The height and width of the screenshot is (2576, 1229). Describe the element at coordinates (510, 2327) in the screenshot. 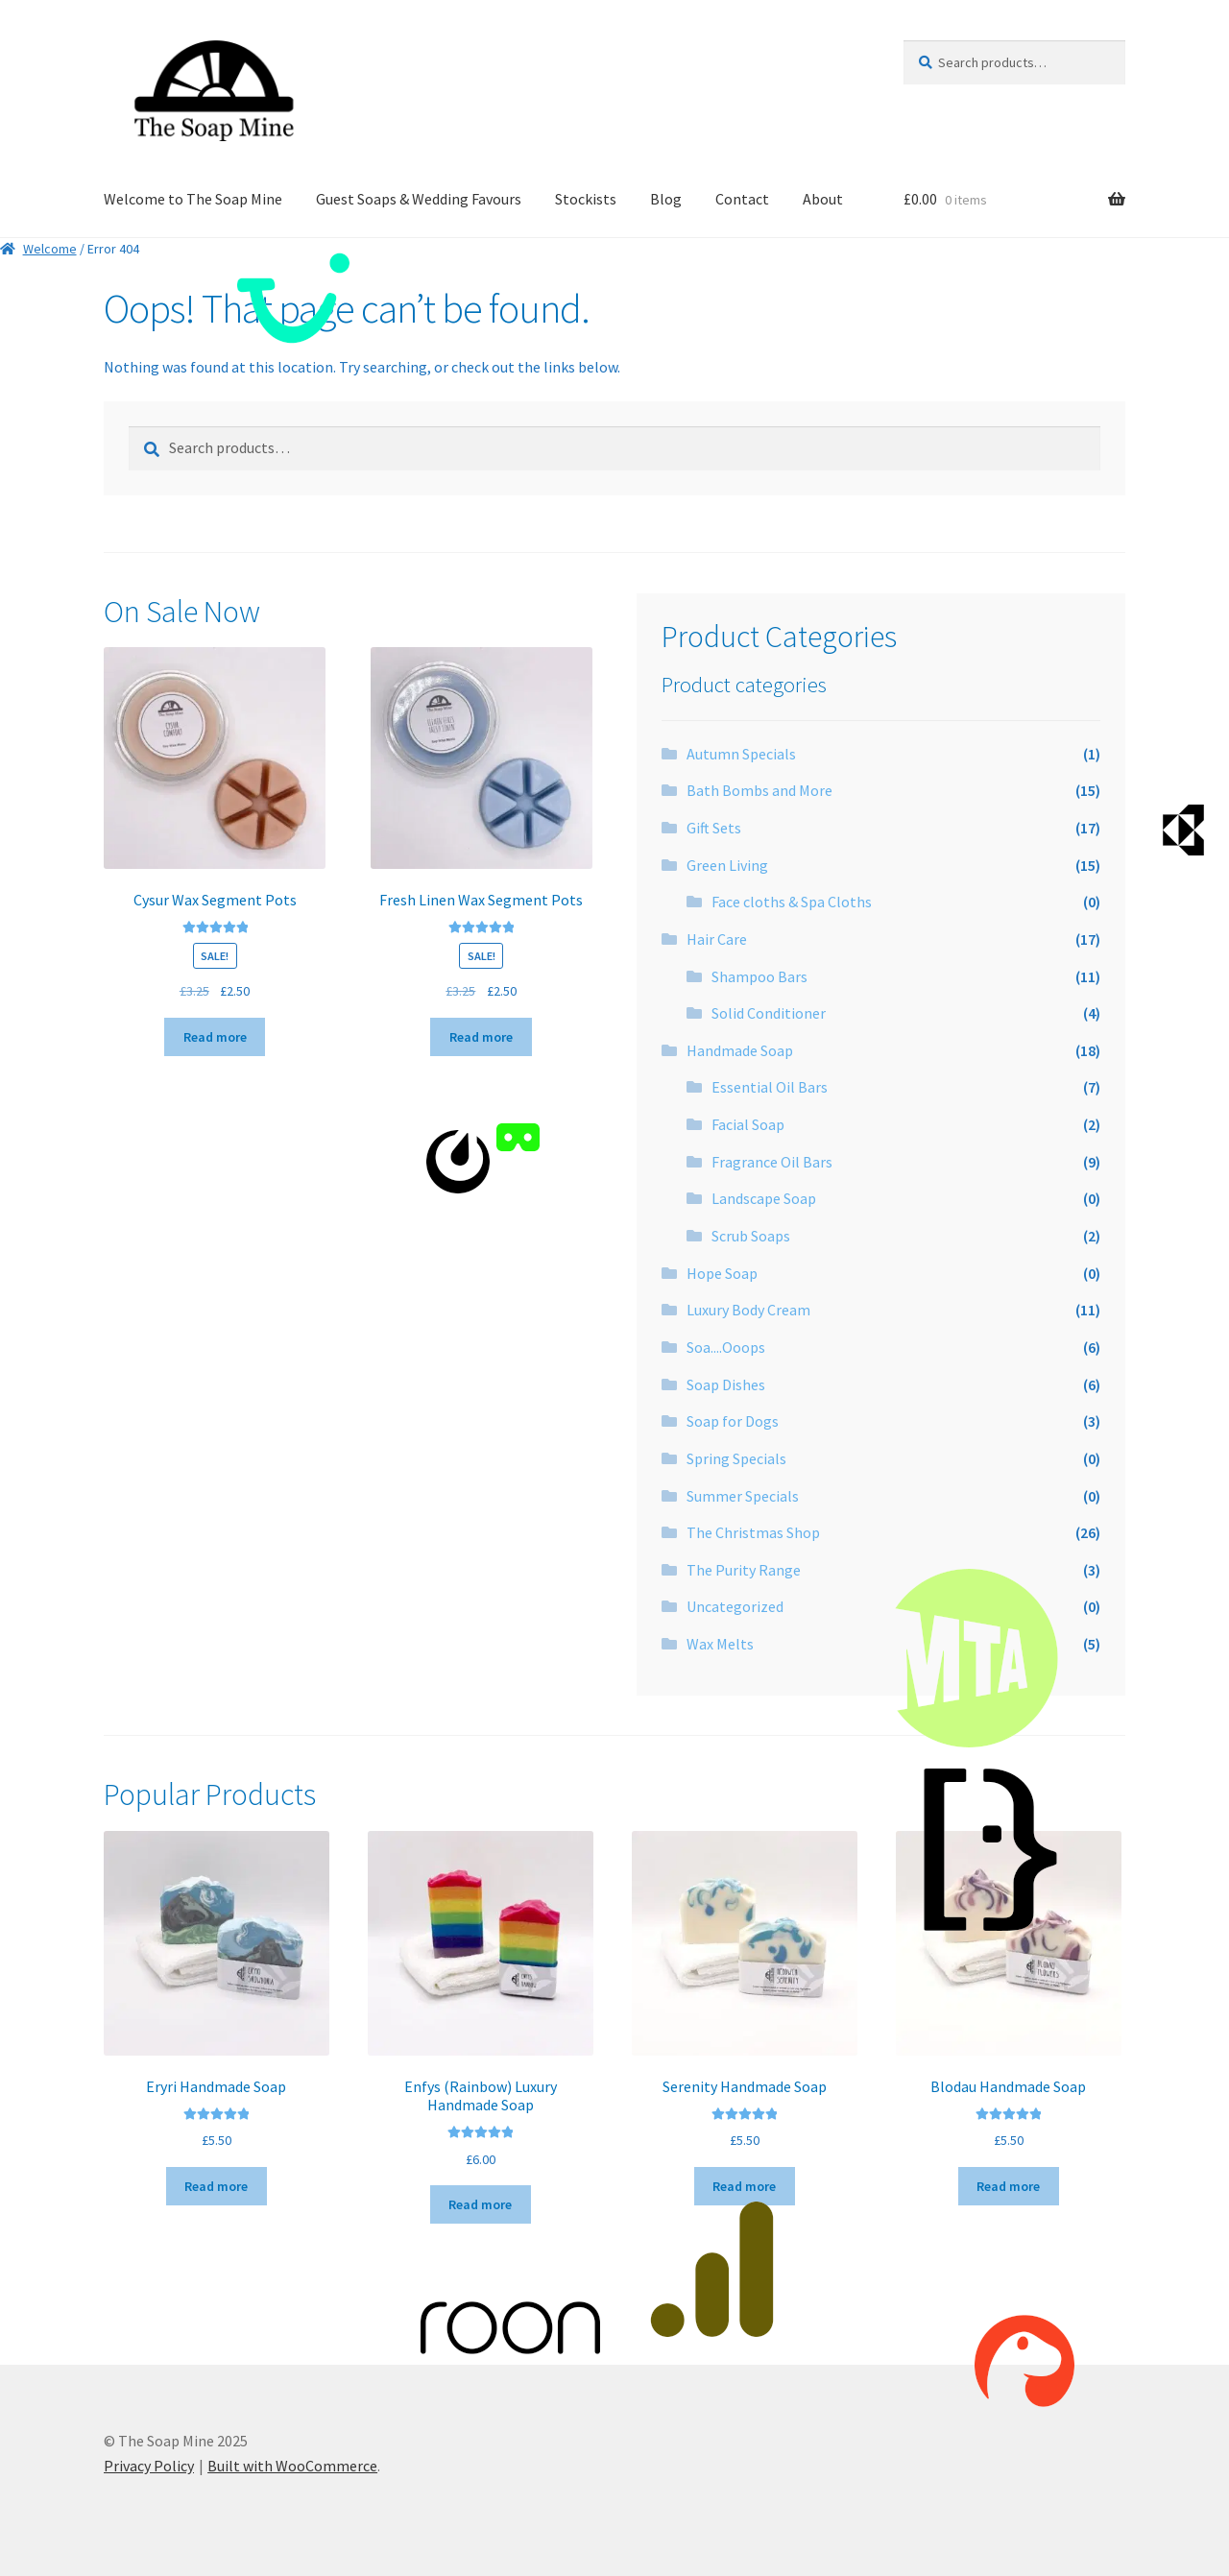

I see `open the roon music player app` at that location.